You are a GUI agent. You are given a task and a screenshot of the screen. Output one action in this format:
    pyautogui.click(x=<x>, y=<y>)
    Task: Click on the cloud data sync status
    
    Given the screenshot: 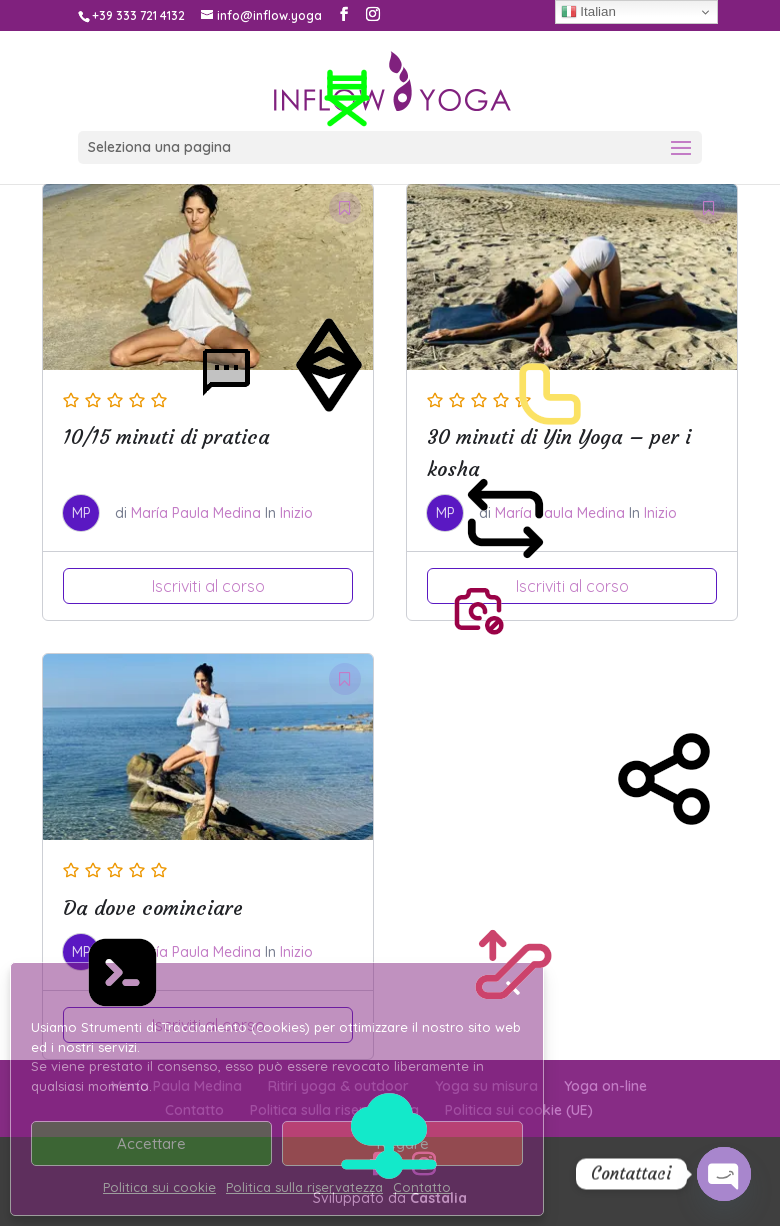 What is the action you would take?
    pyautogui.click(x=389, y=1136)
    